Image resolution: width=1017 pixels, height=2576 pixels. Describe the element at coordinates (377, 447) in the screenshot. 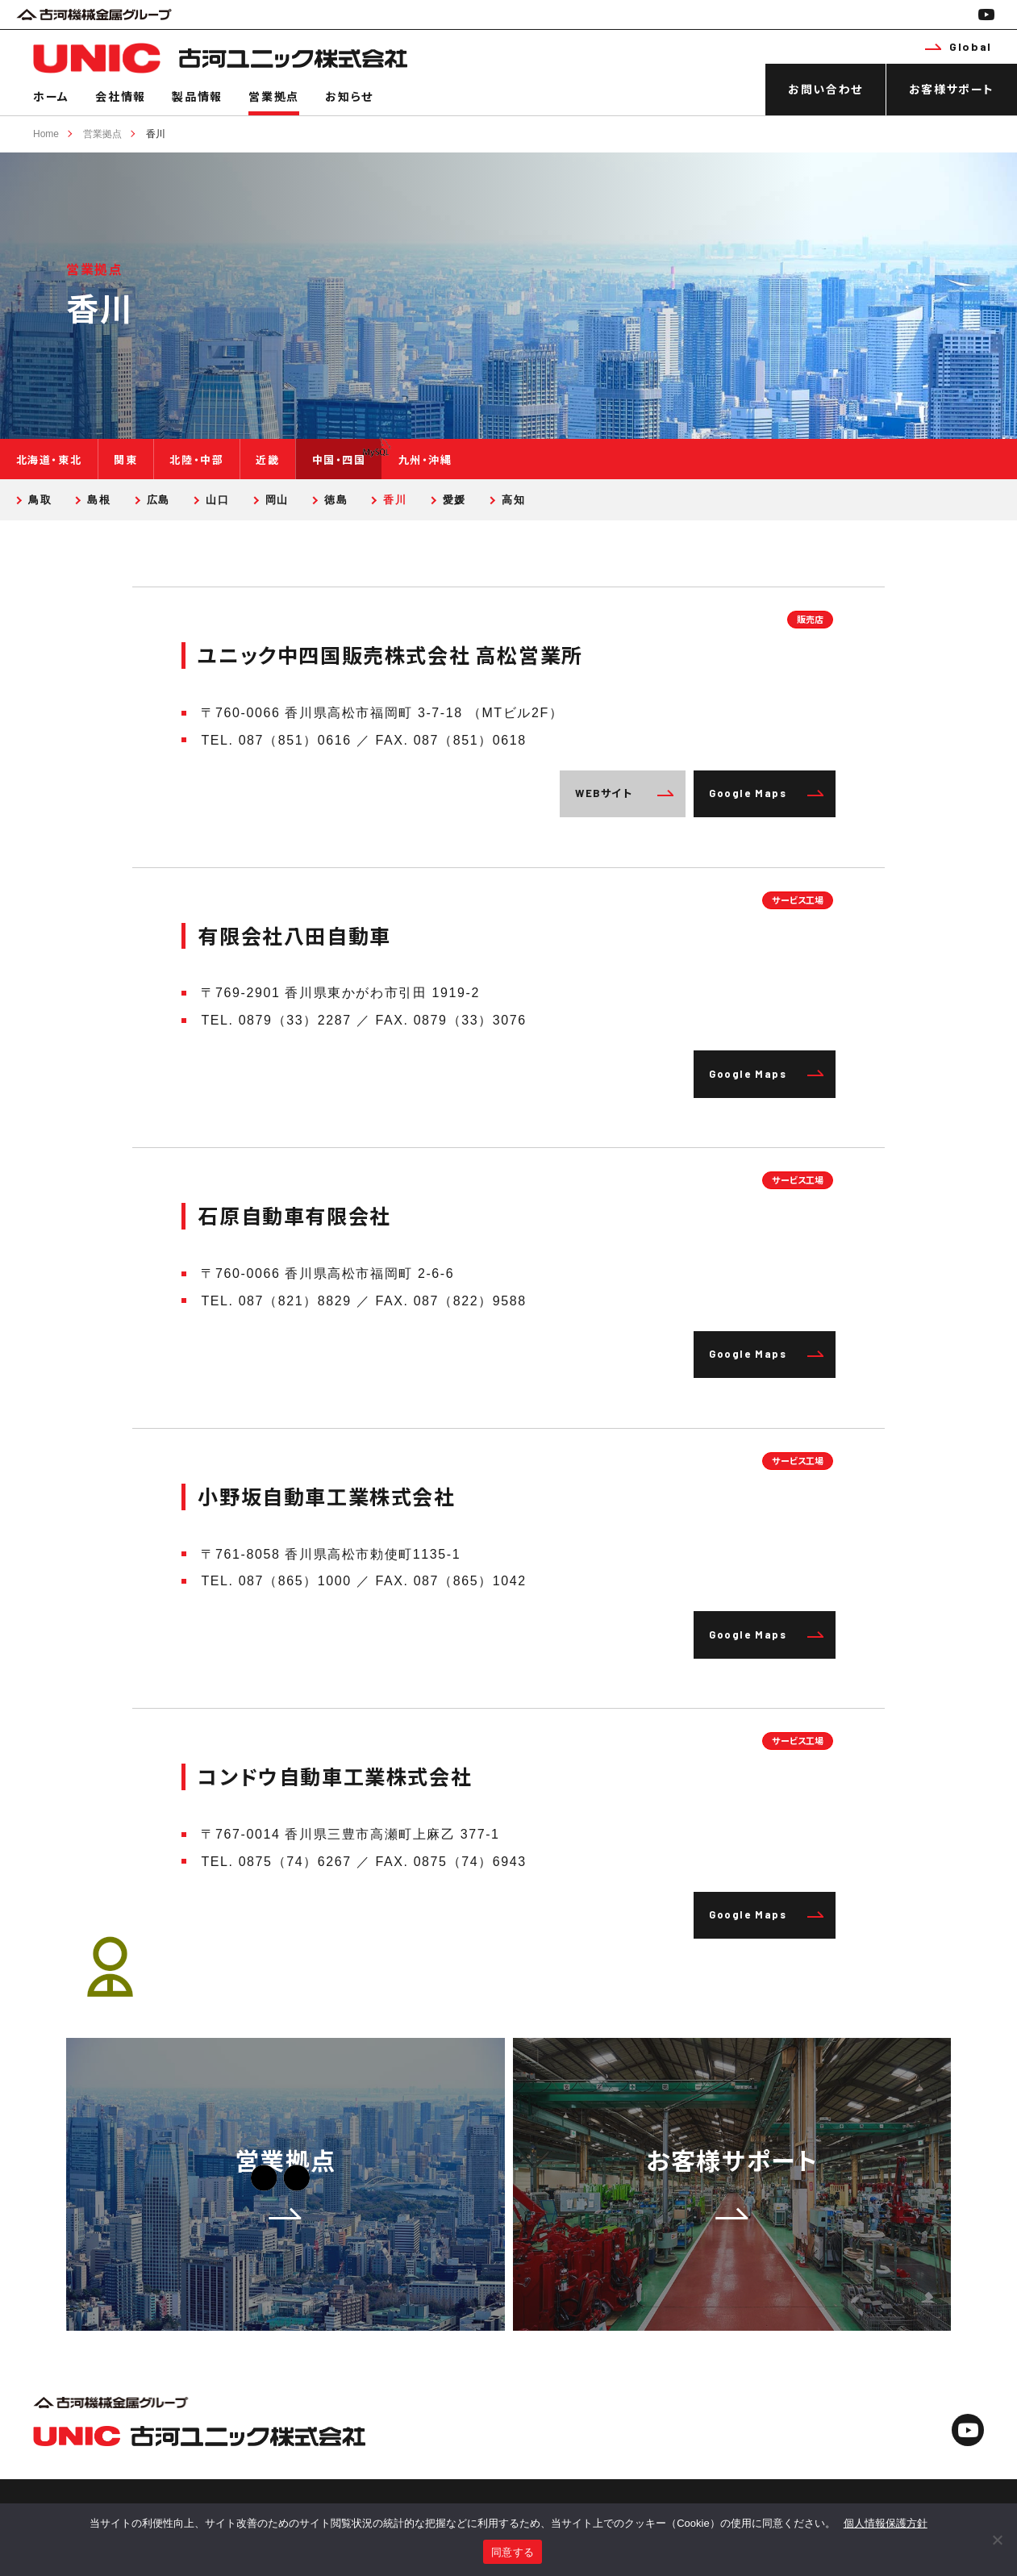

I see `MySQL database service or connection` at that location.